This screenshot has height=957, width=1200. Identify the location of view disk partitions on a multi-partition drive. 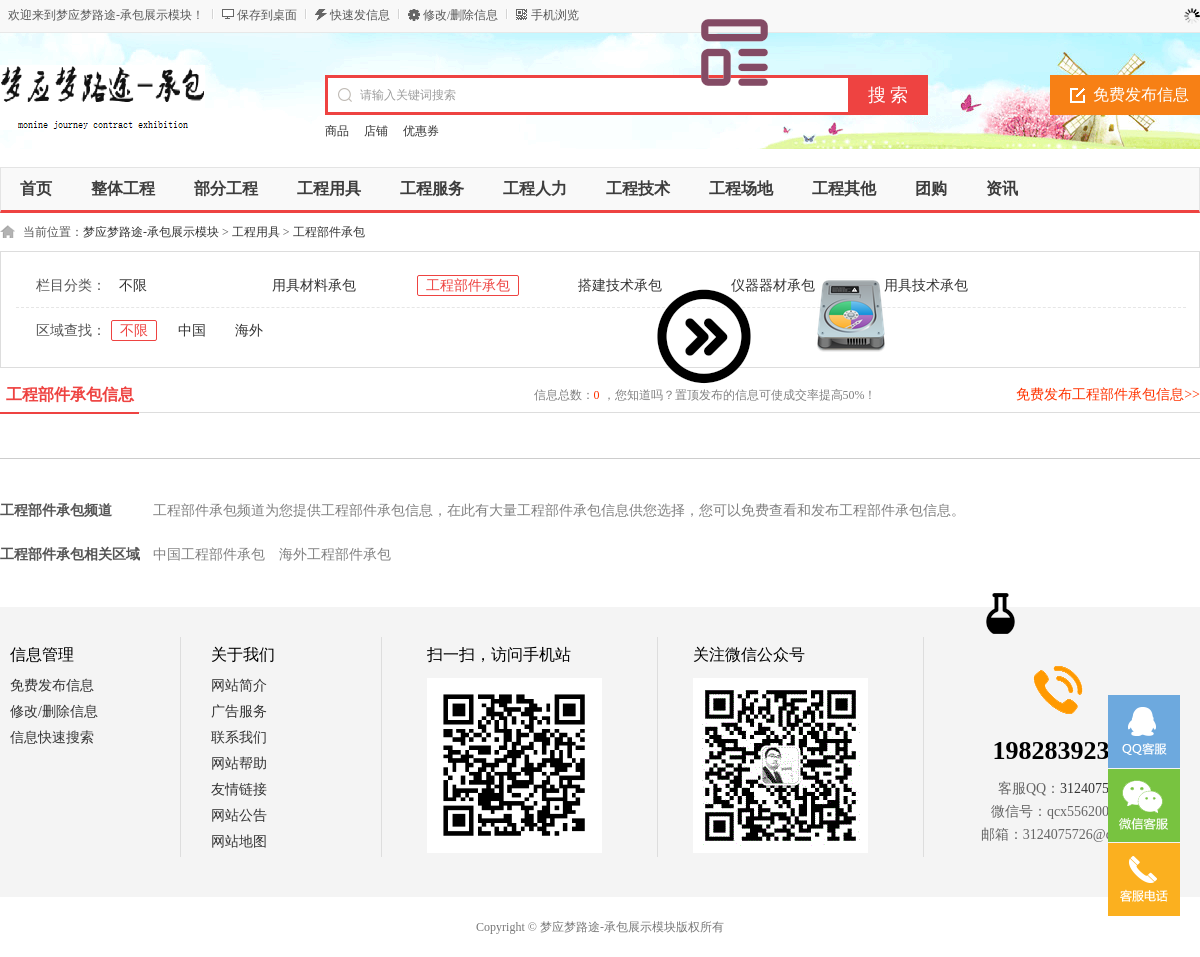
(851, 315).